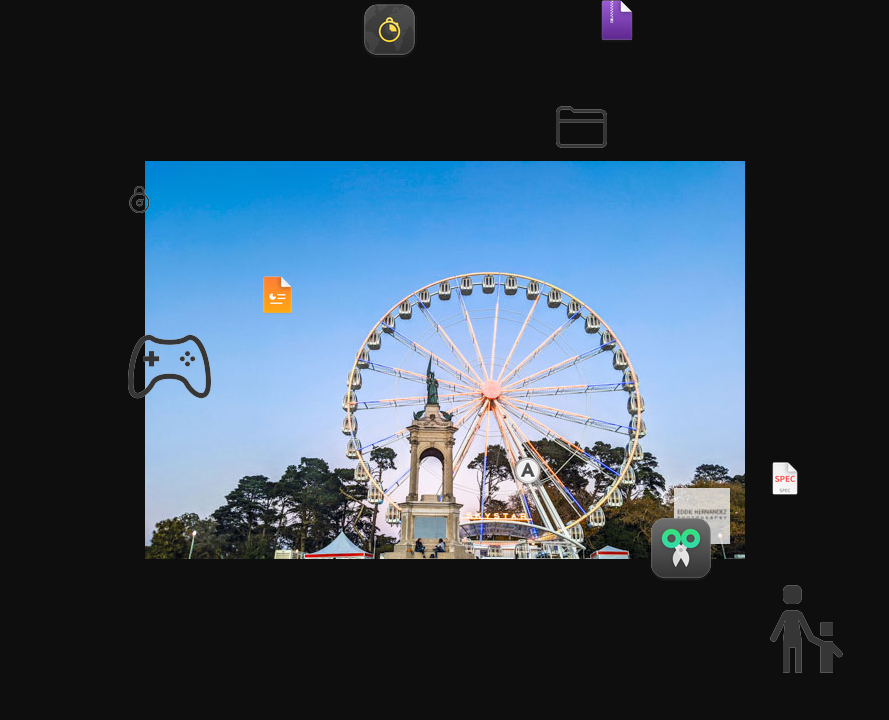  What do you see at coordinates (785, 479) in the screenshot?
I see `an RPM spec file used for building Linux packages` at bounding box center [785, 479].